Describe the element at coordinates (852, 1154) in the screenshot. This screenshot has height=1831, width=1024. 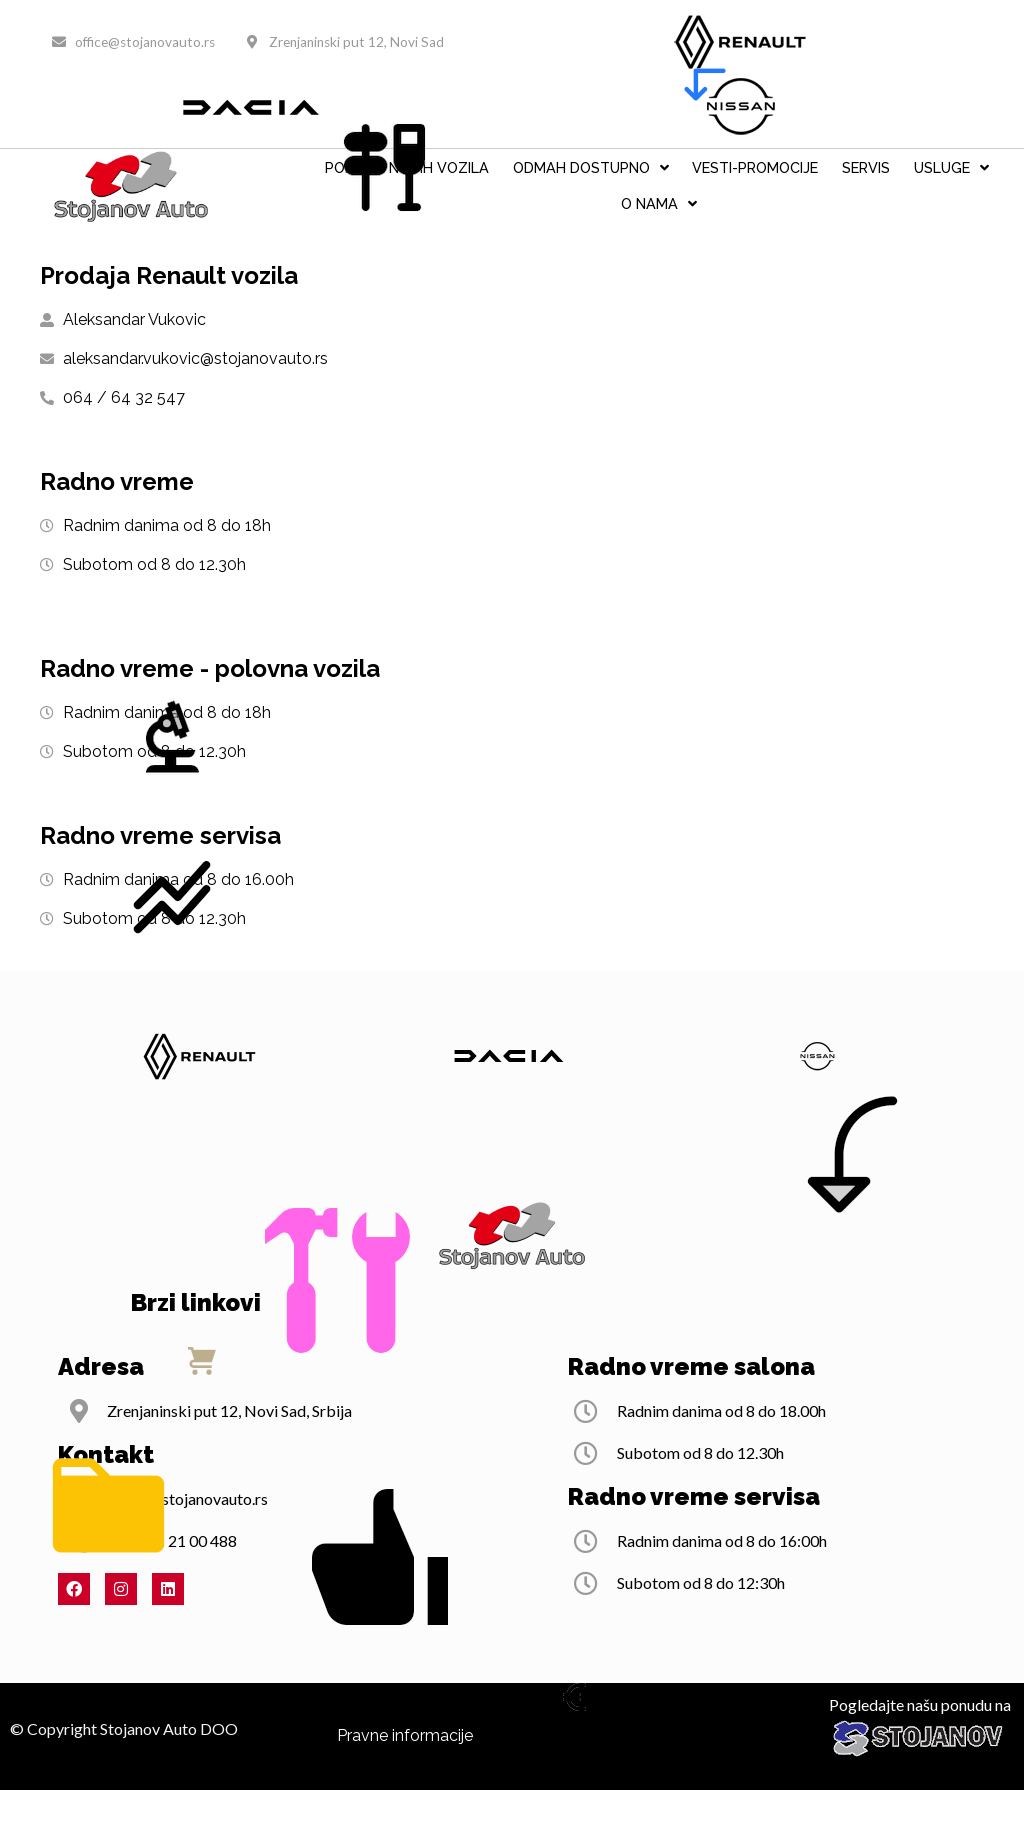
I see `go back and down in navigation` at that location.